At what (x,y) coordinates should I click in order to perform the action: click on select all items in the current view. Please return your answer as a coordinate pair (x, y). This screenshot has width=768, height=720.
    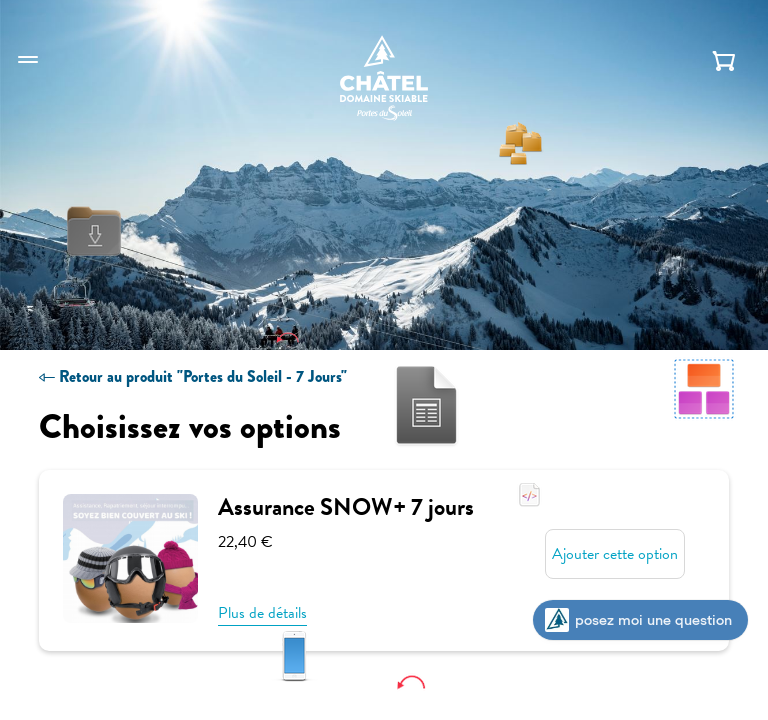
    Looking at the image, I should click on (704, 389).